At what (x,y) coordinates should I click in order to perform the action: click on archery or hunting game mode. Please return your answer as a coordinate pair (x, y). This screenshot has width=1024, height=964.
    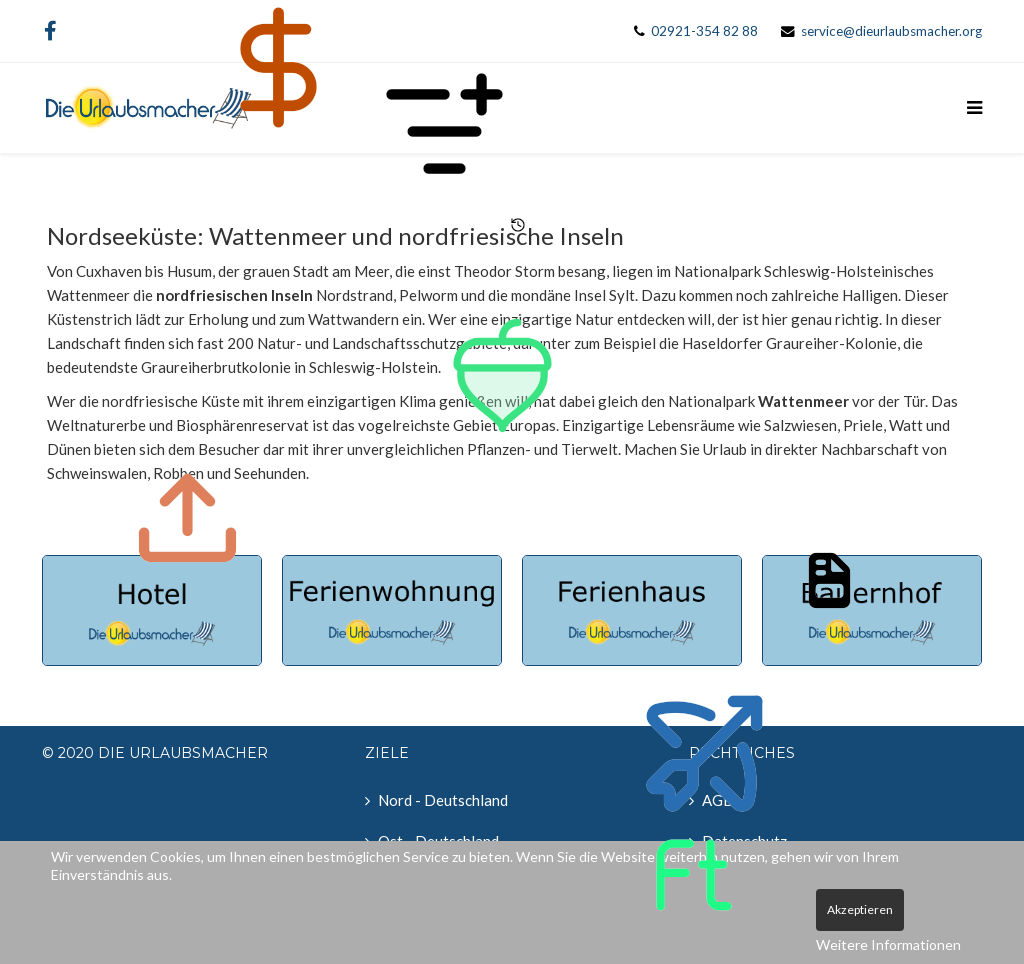
    Looking at the image, I should click on (704, 753).